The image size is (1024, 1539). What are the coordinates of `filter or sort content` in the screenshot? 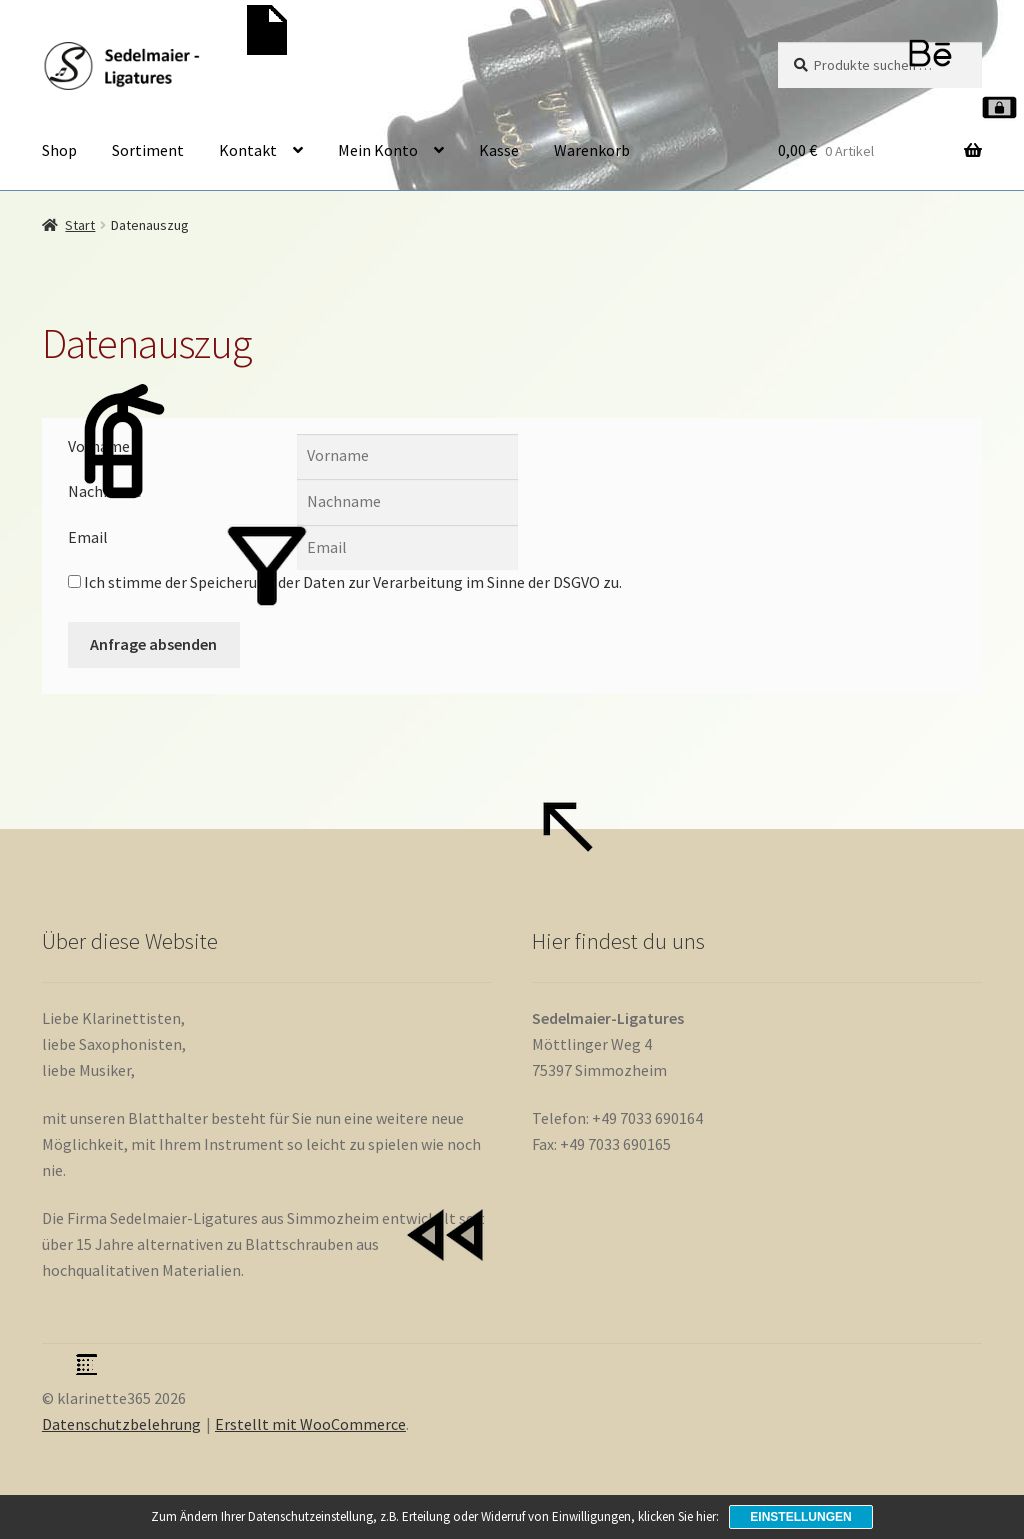 It's located at (267, 566).